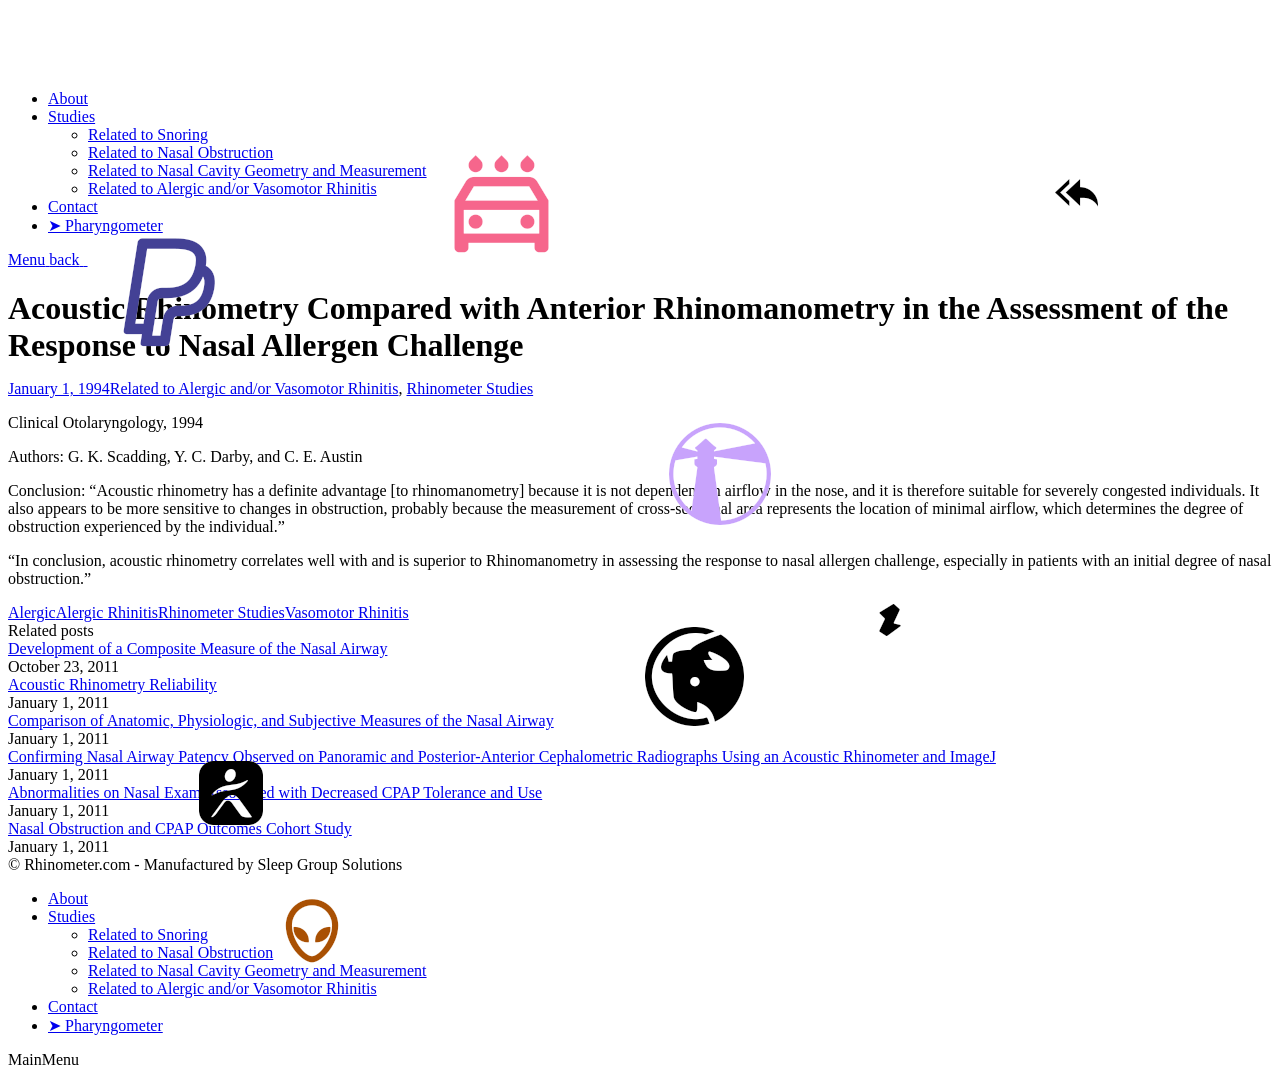  Describe the element at coordinates (694, 676) in the screenshot. I see `yaak app logo` at that location.